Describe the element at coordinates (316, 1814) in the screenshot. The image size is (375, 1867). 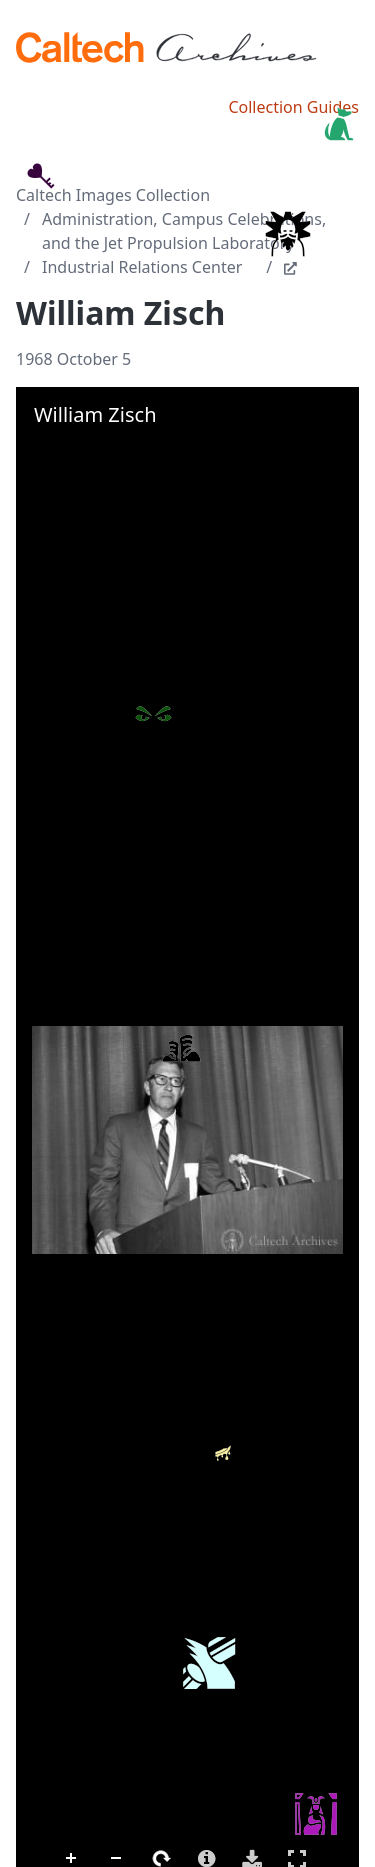
I see `the high priestess tarot card` at that location.